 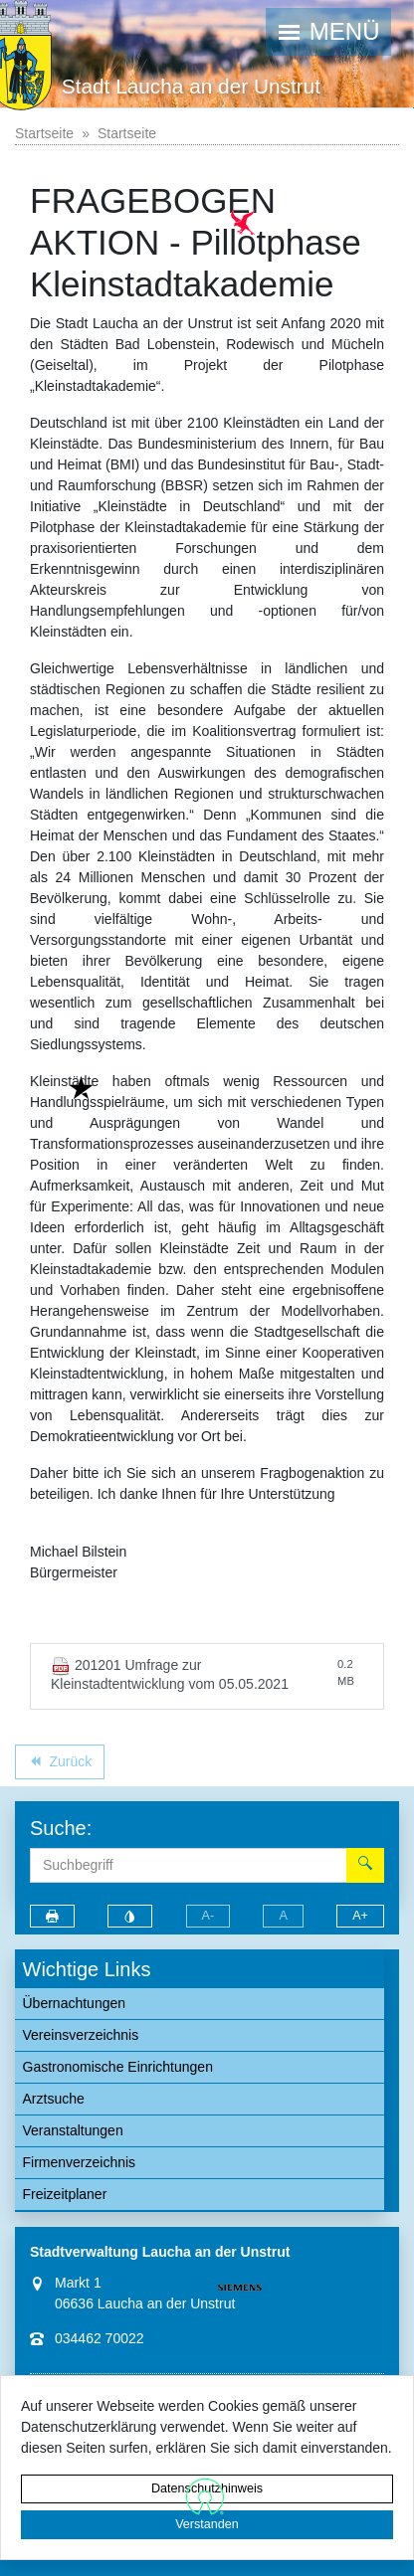 What do you see at coordinates (81, 1087) in the screenshot?
I see `view trustpilot reviews` at bounding box center [81, 1087].